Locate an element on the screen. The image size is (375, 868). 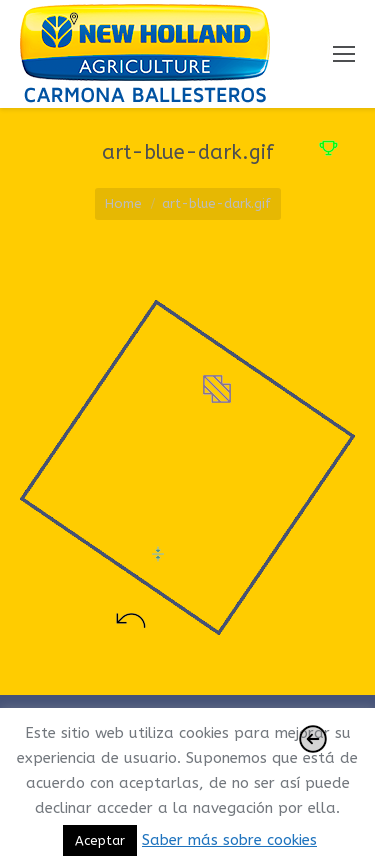
collapse content vertically is located at coordinates (158, 554).